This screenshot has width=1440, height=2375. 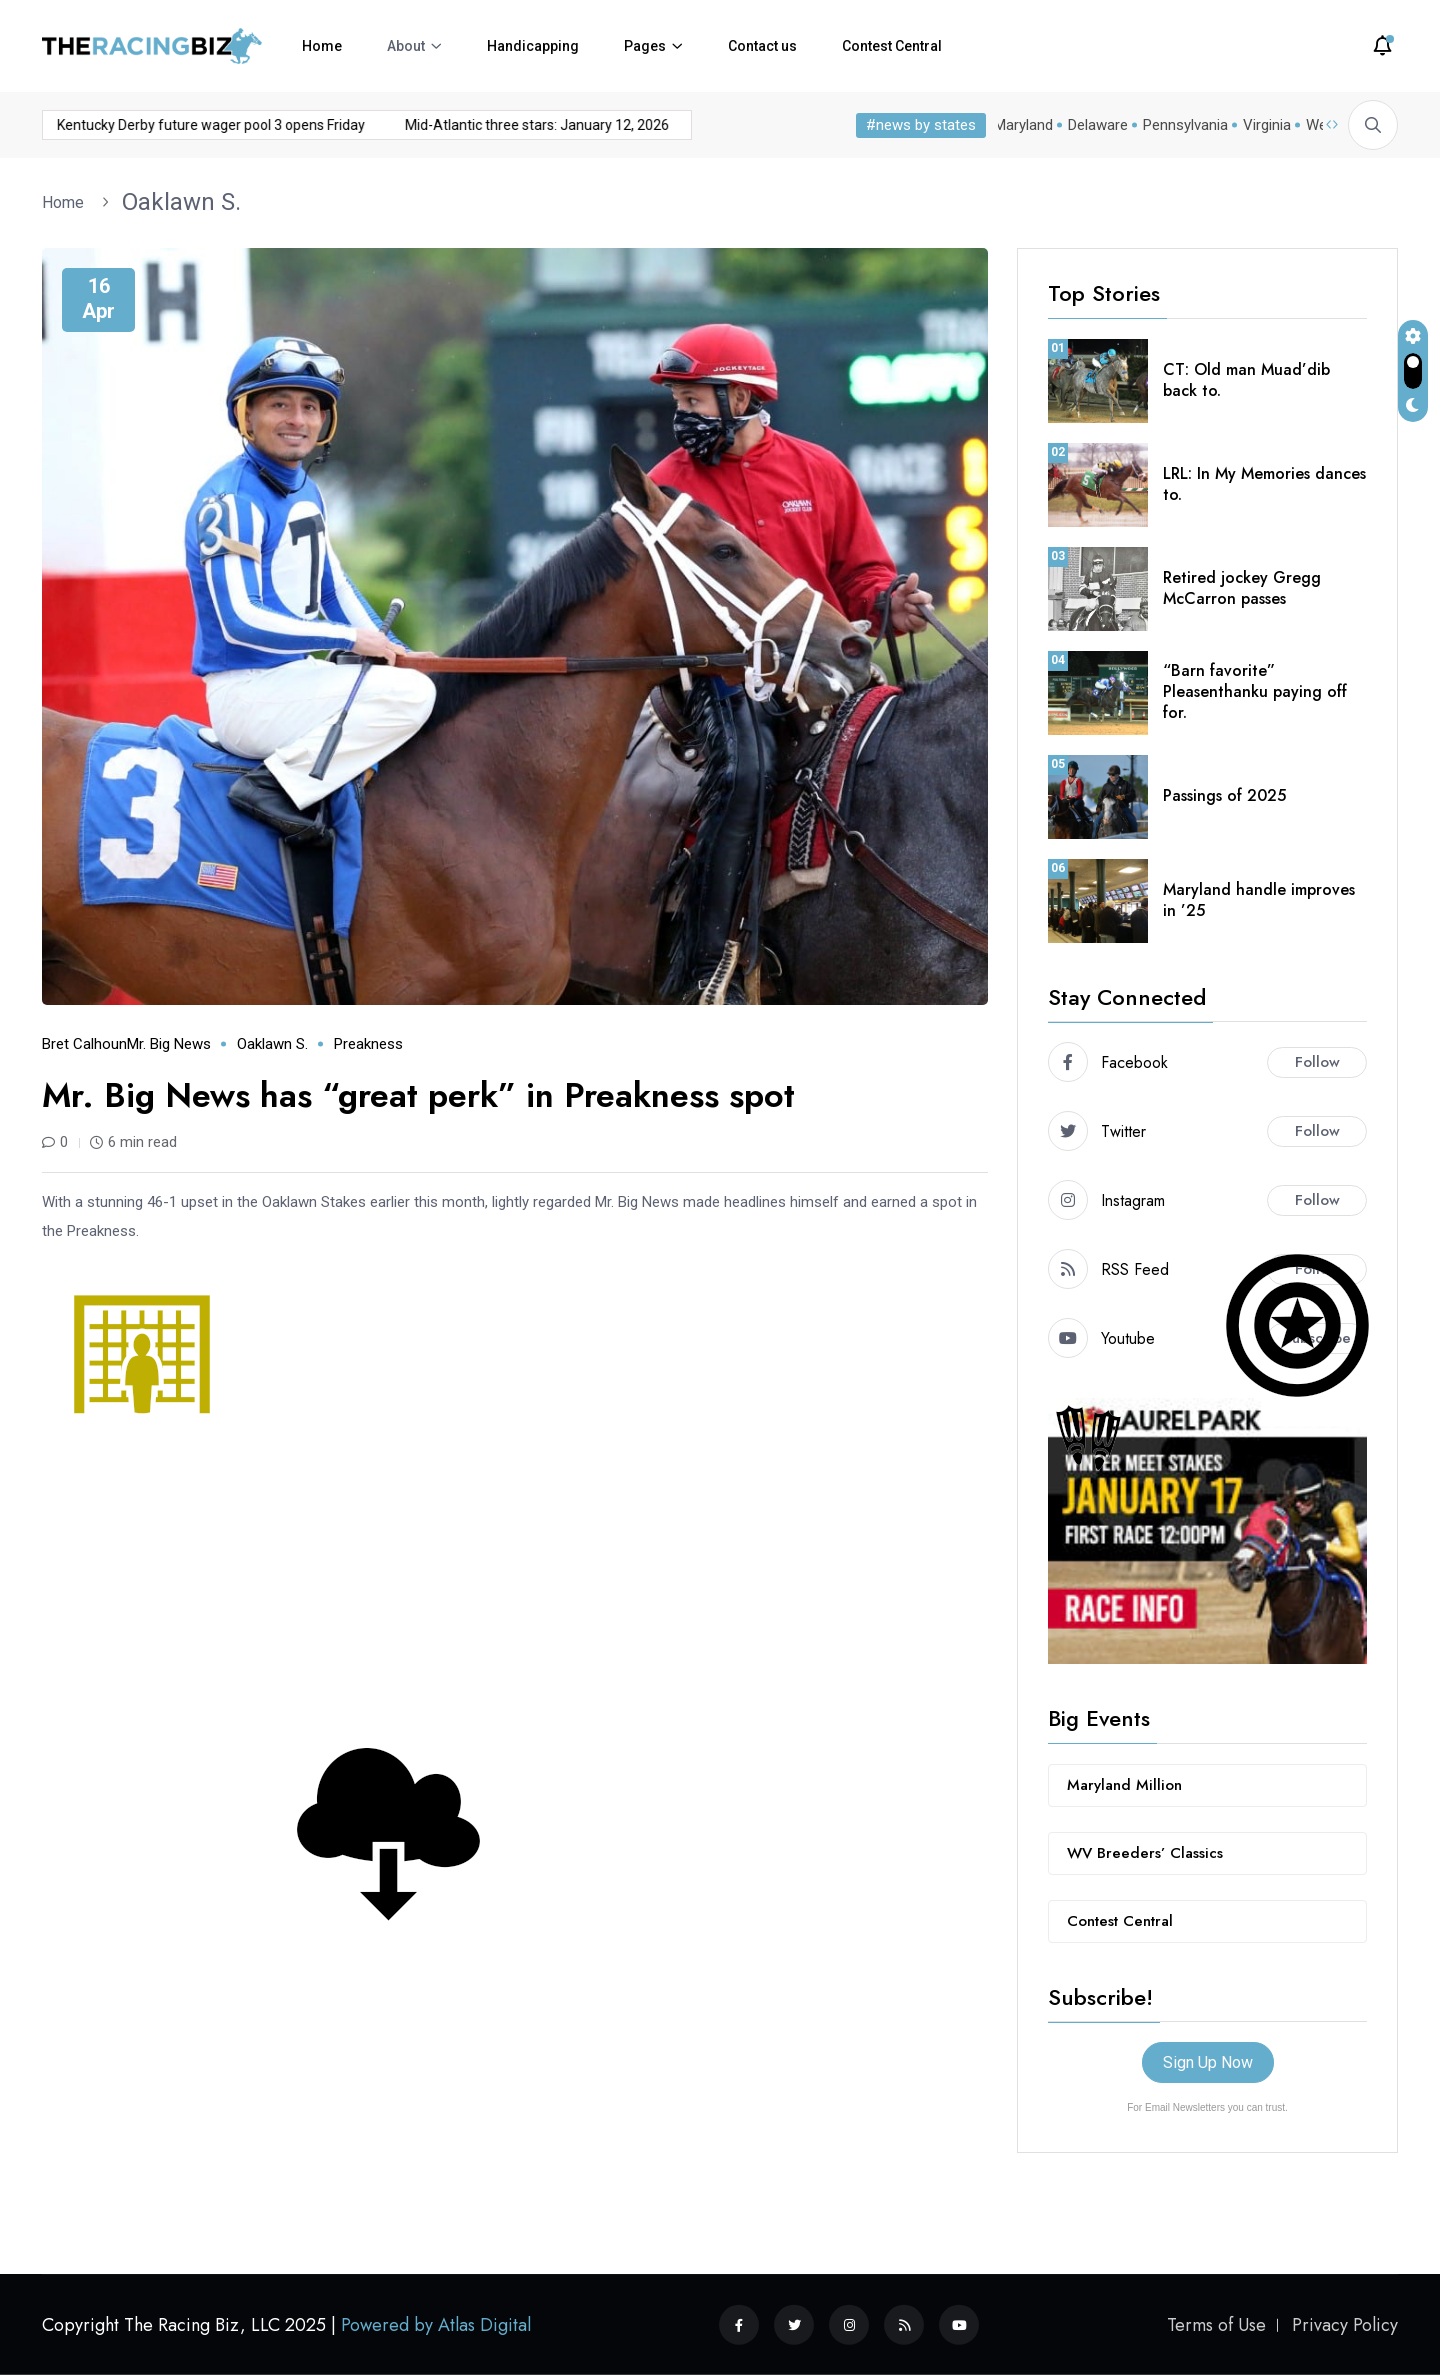 I want to click on represents american or patriotic-themed content, so click(x=1297, y=1325).